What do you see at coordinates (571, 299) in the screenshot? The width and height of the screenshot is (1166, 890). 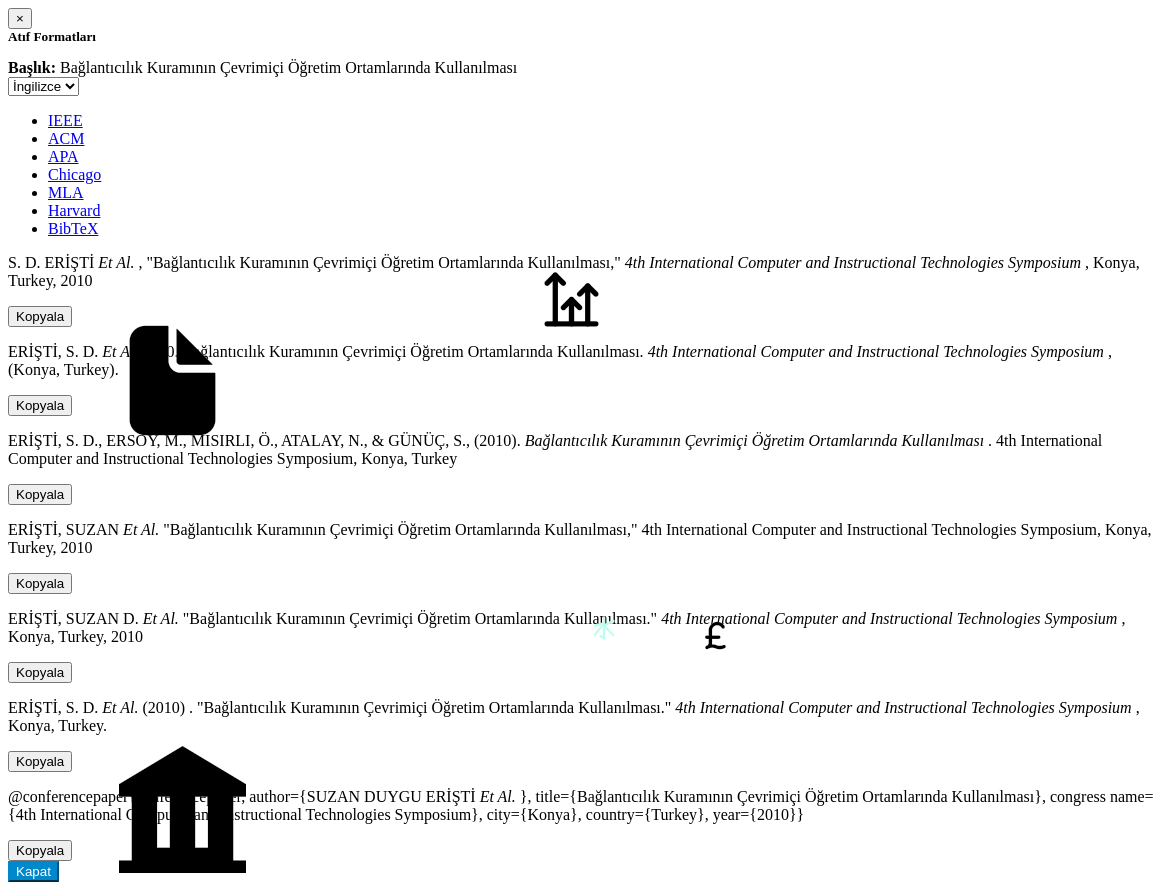 I see `view growth metrics or trending data` at bounding box center [571, 299].